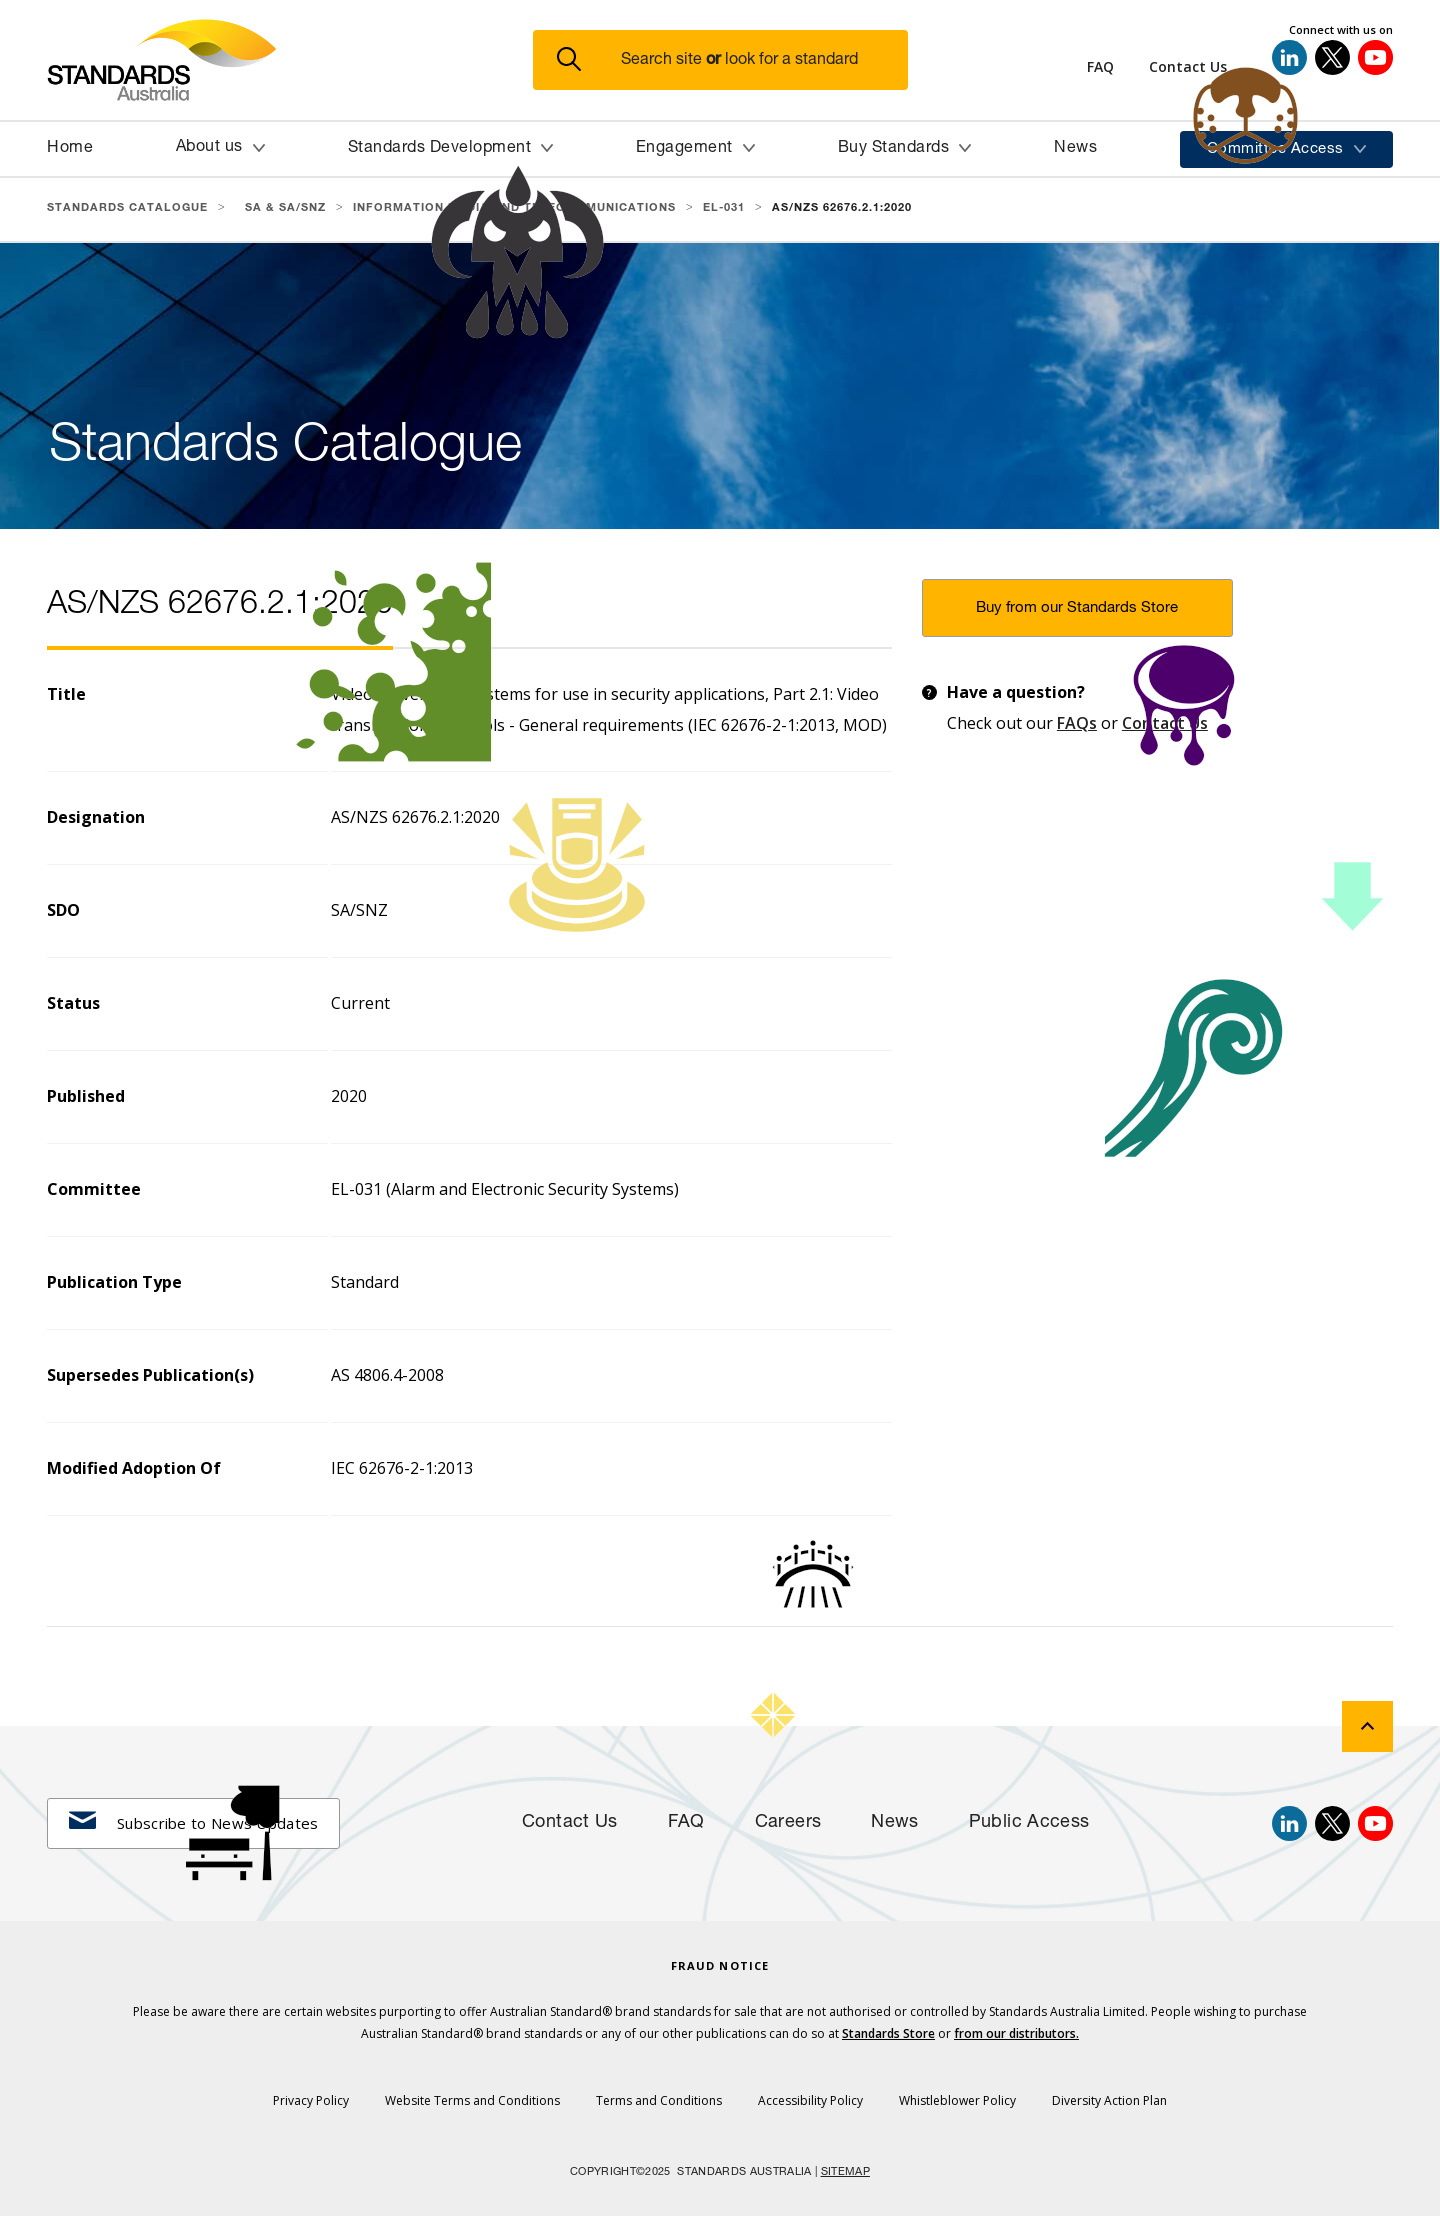 The image size is (1440, 2216). Describe the element at coordinates (232, 1833) in the screenshot. I see `find nearby parks or rest areas` at that location.